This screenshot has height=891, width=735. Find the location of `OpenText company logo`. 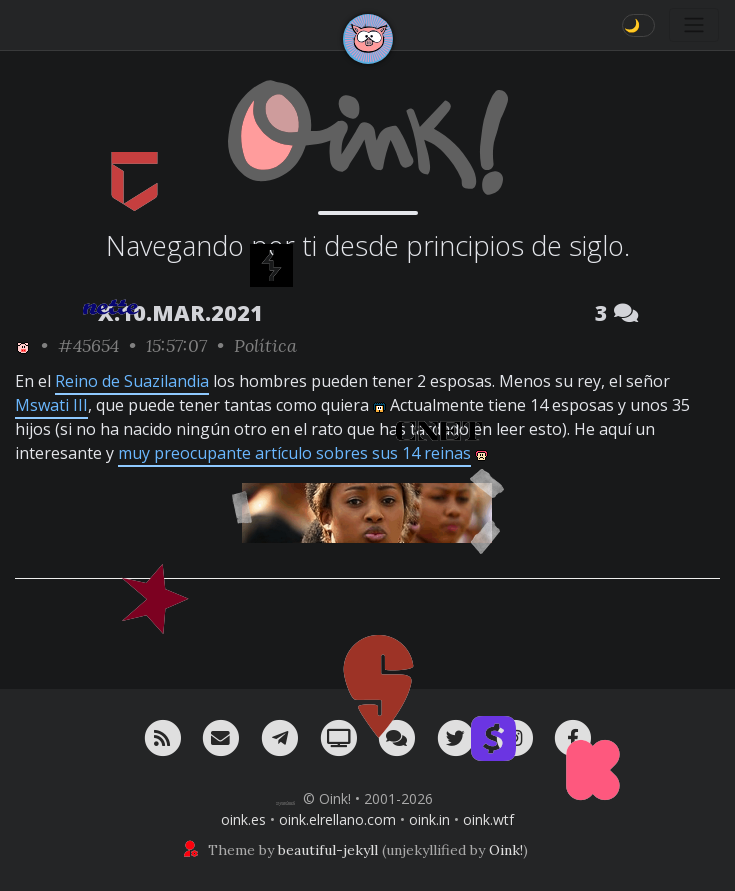

OpenText company logo is located at coordinates (285, 803).